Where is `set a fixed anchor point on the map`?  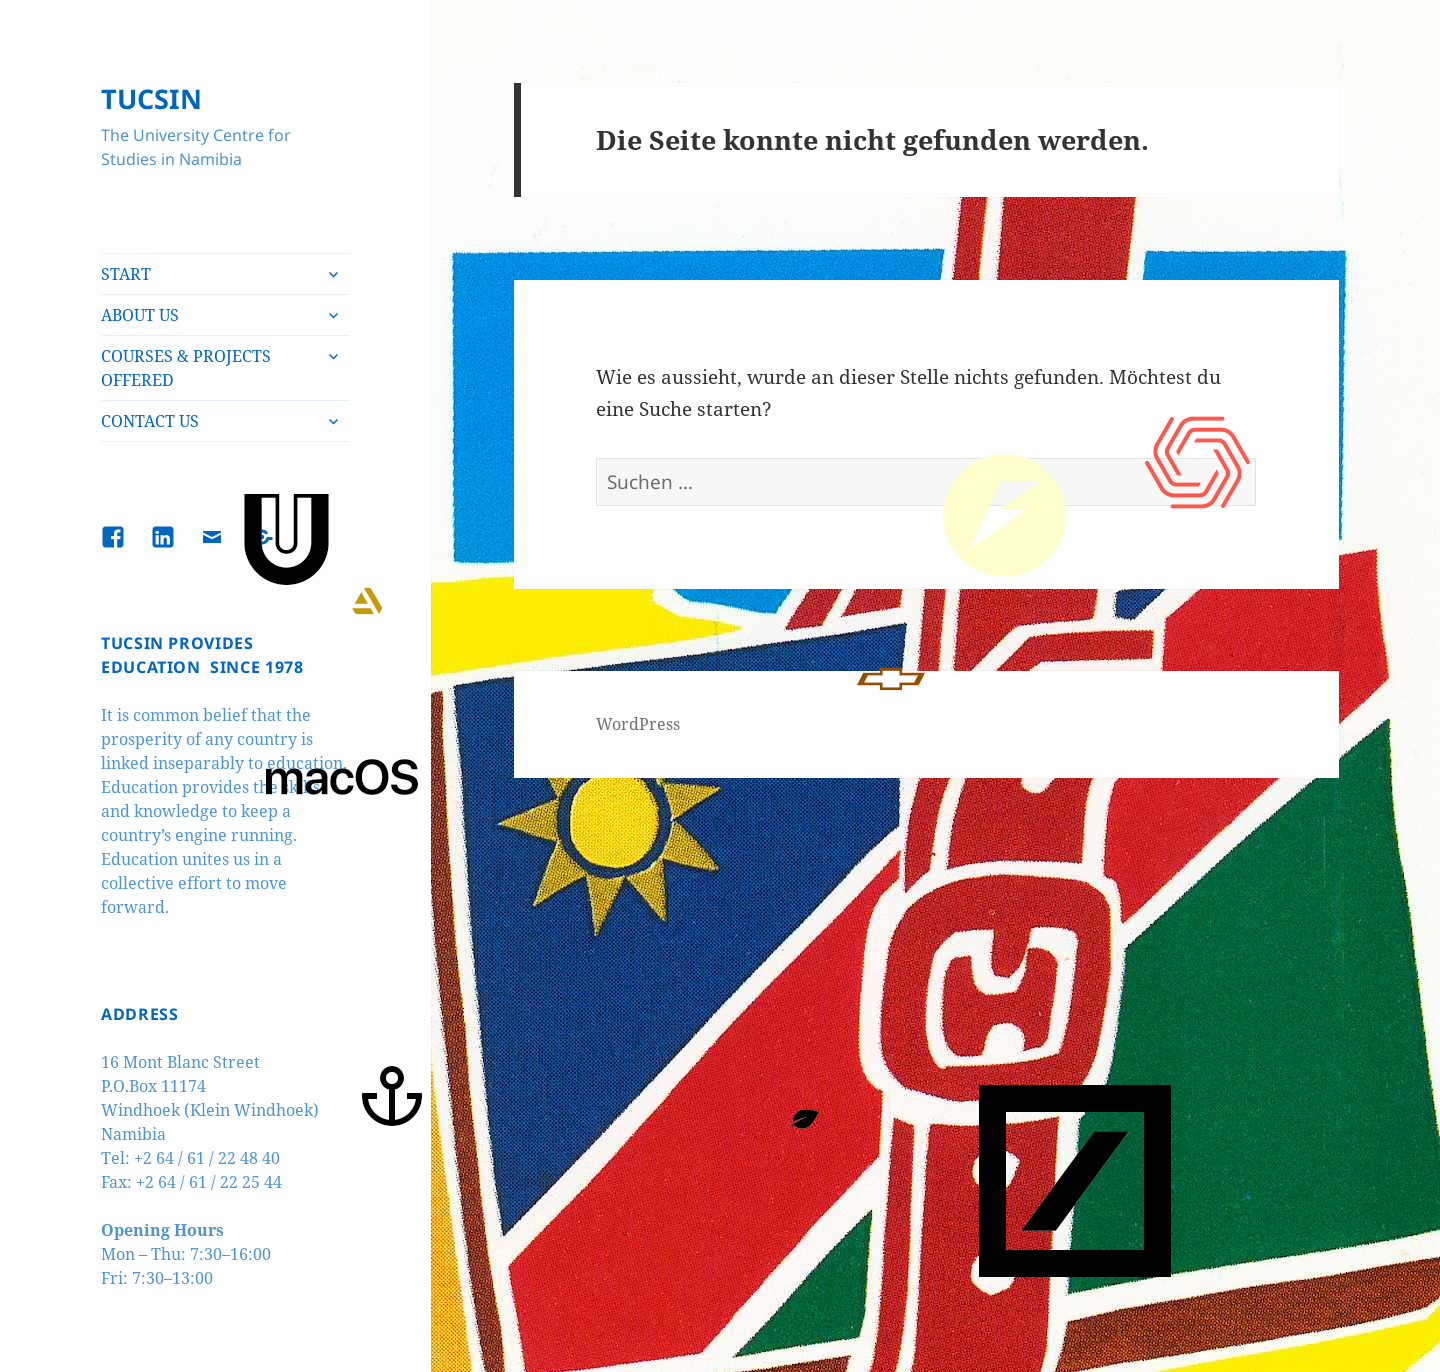 set a fixed anchor point on the map is located at coordinates (392, 1096).